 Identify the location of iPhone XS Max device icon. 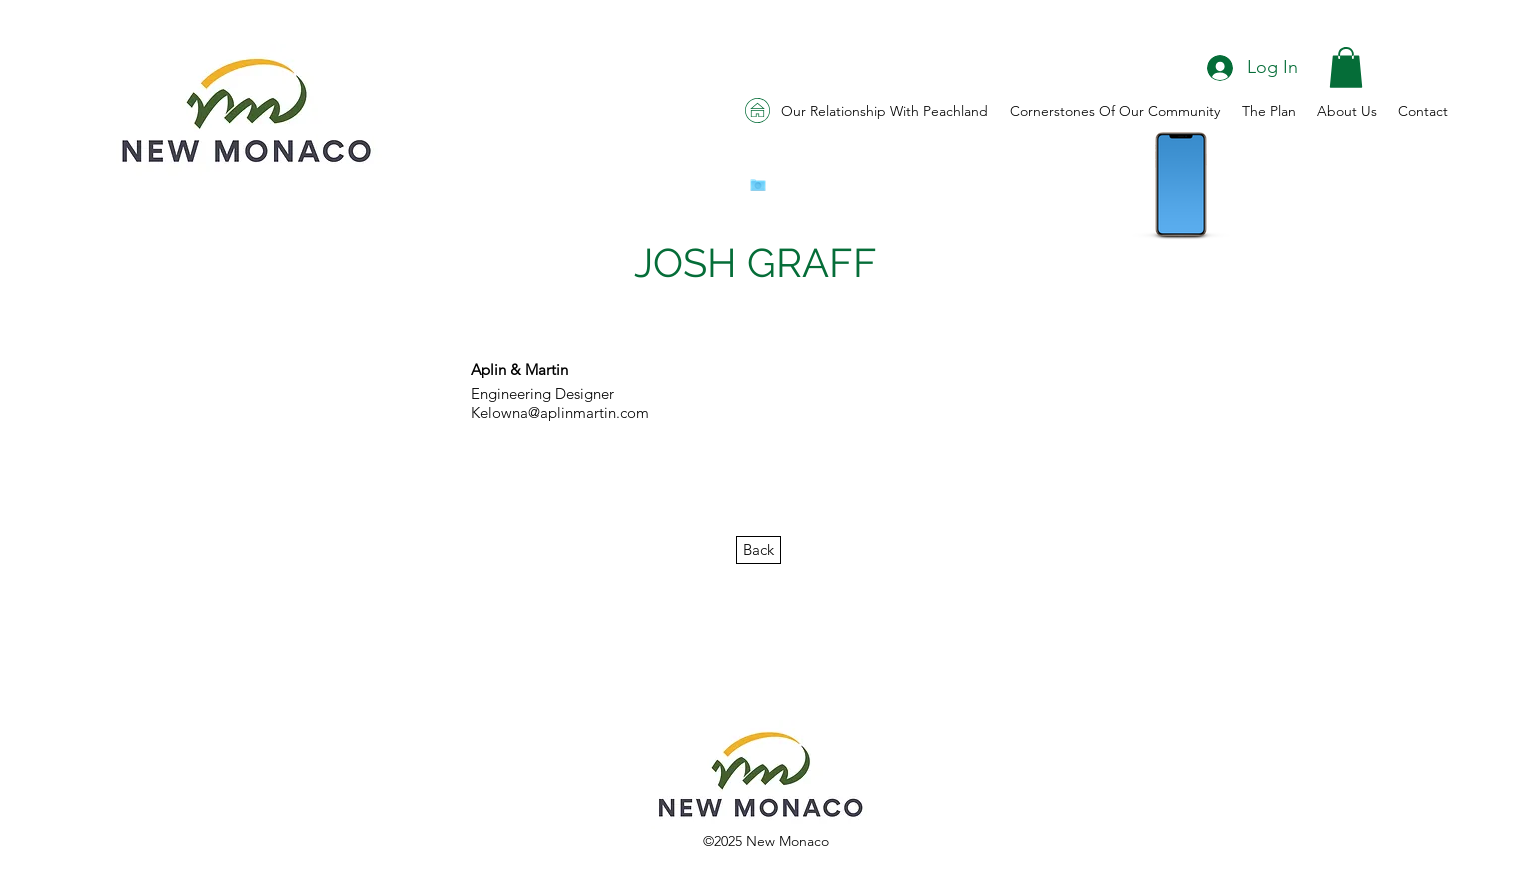
(1181, 186).